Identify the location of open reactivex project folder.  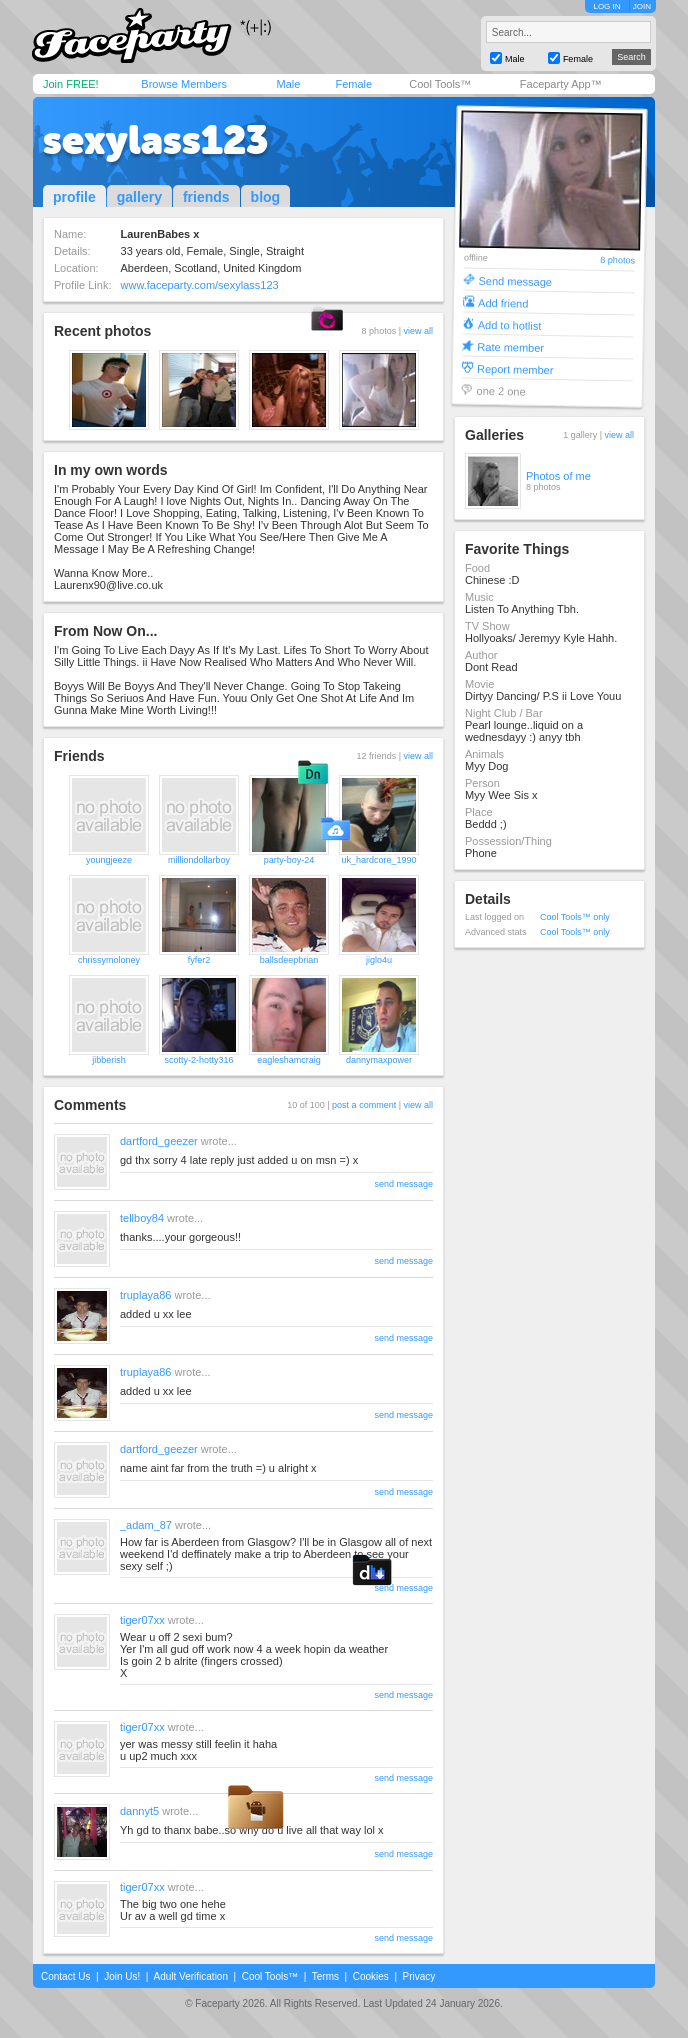
(327, 319).